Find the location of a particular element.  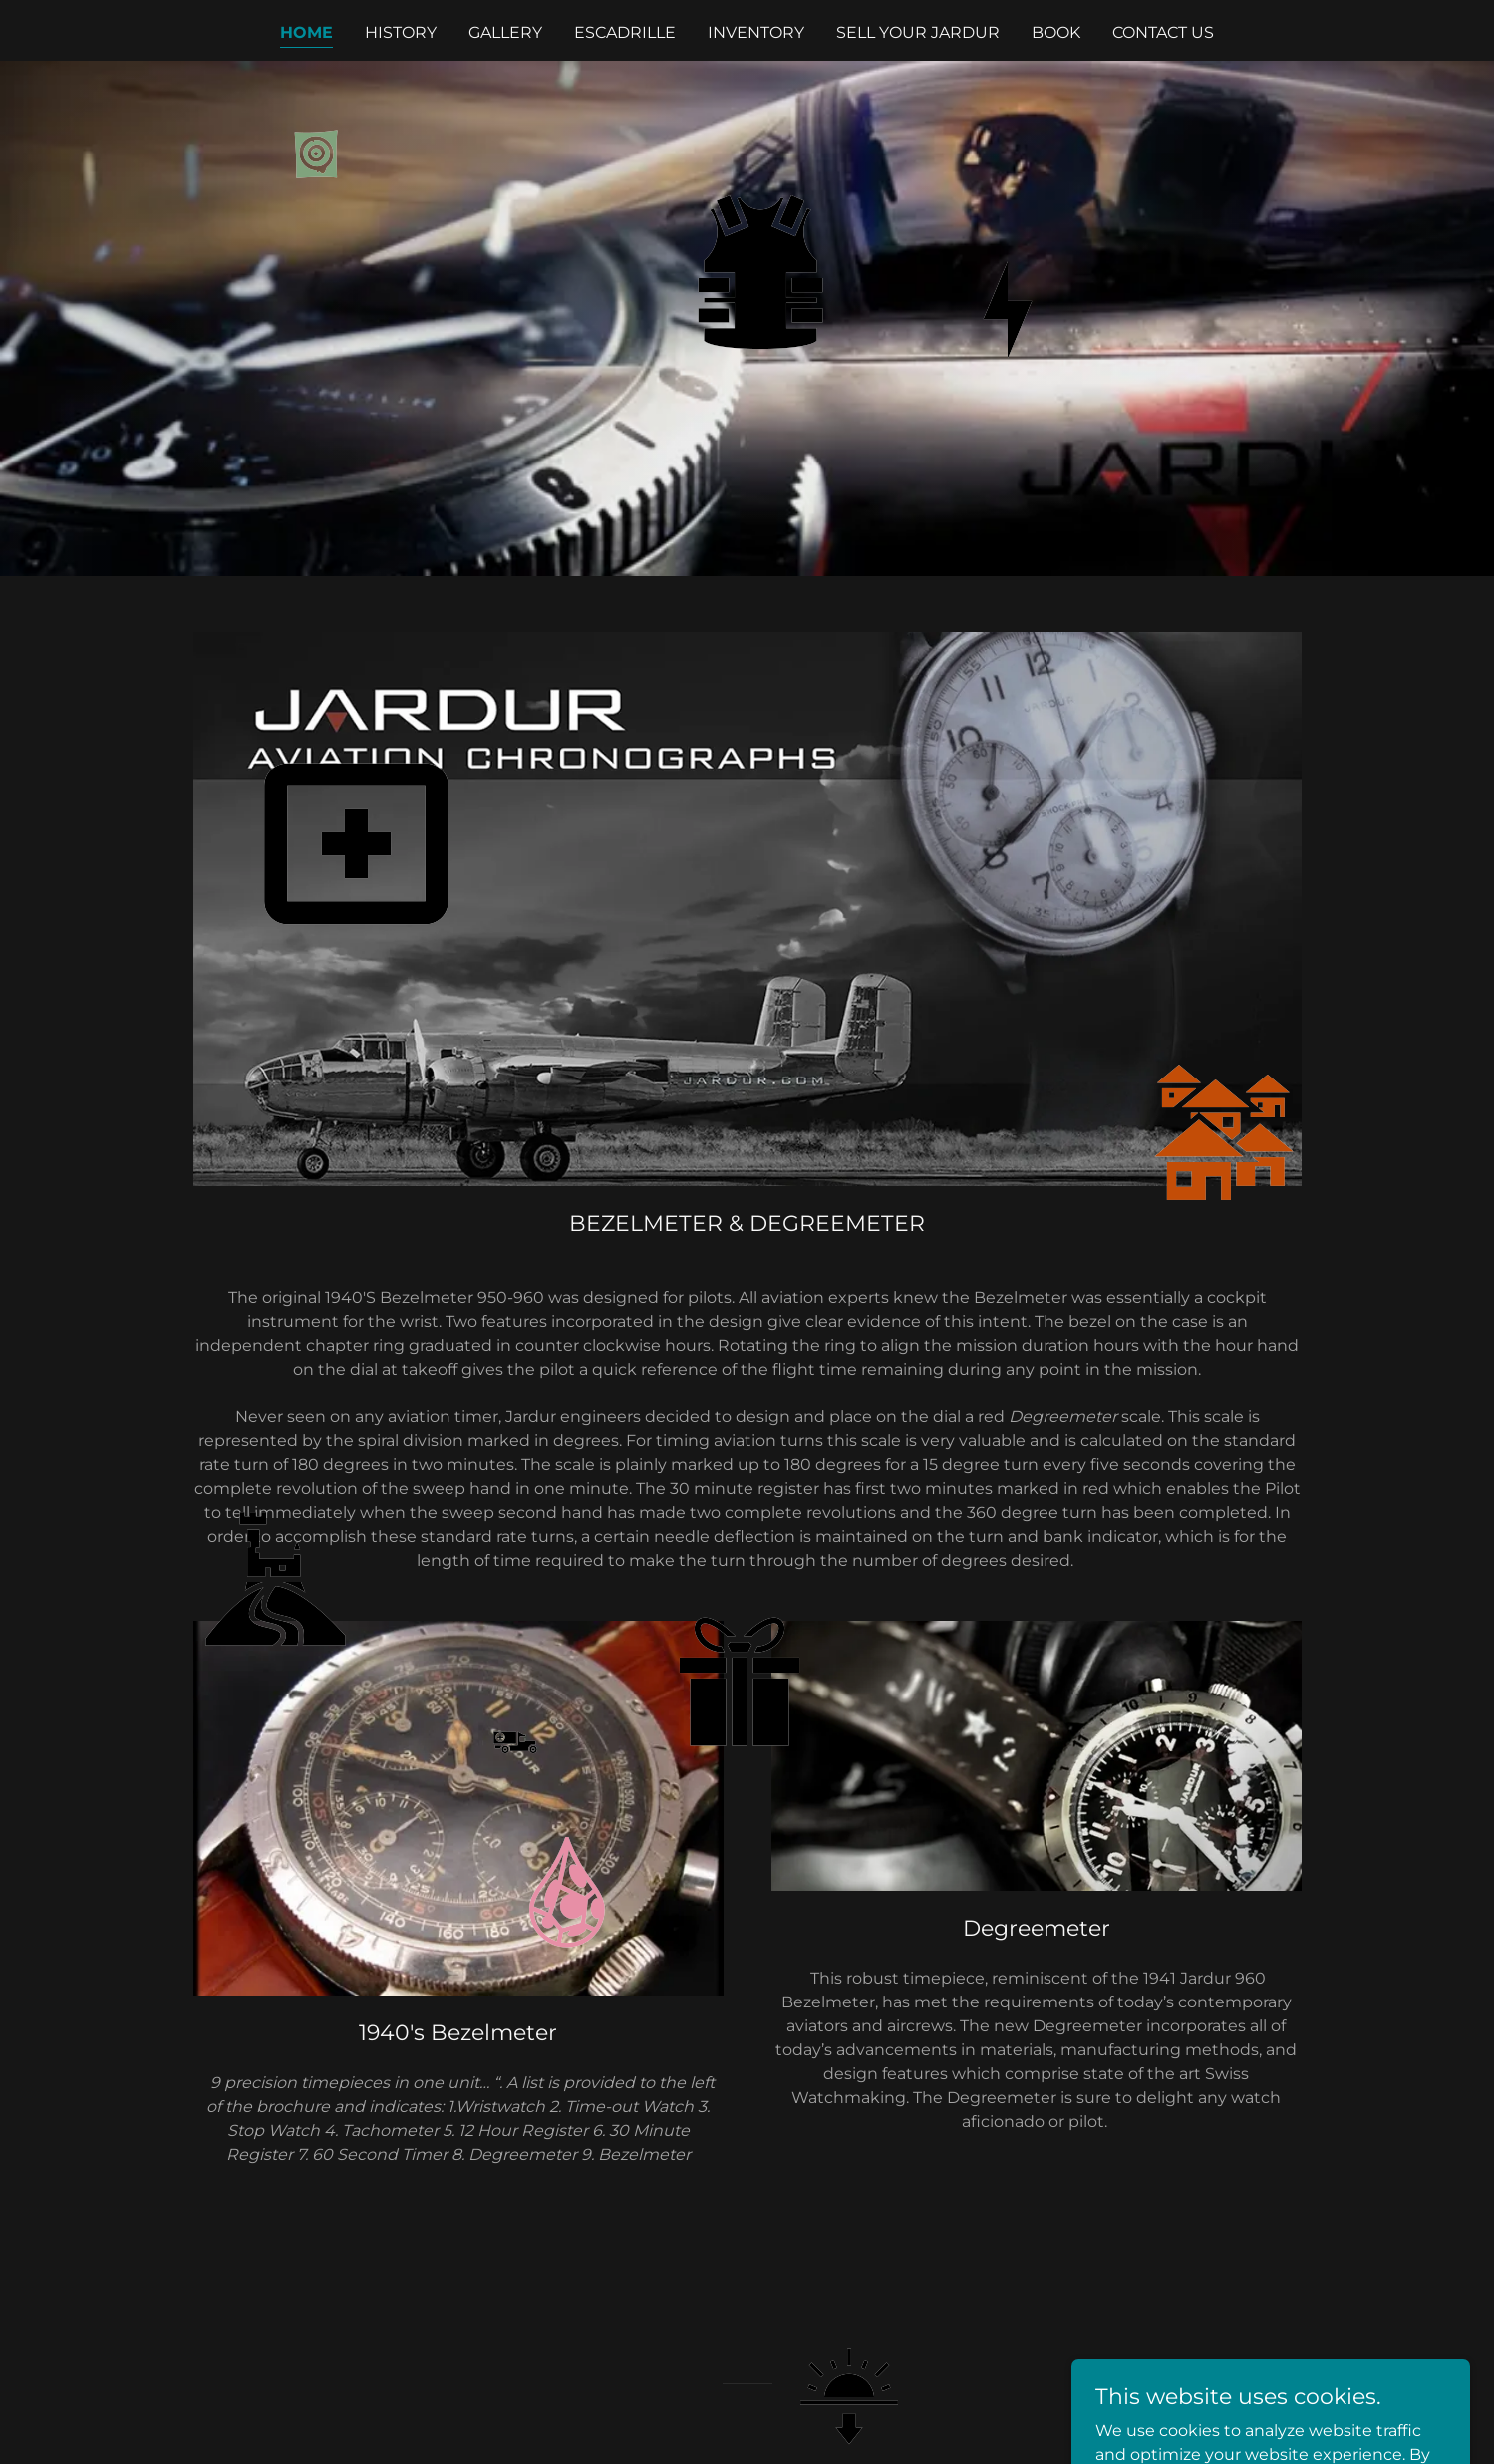

military ambulance unit or medical transport is located at coordinates (515, 1742).